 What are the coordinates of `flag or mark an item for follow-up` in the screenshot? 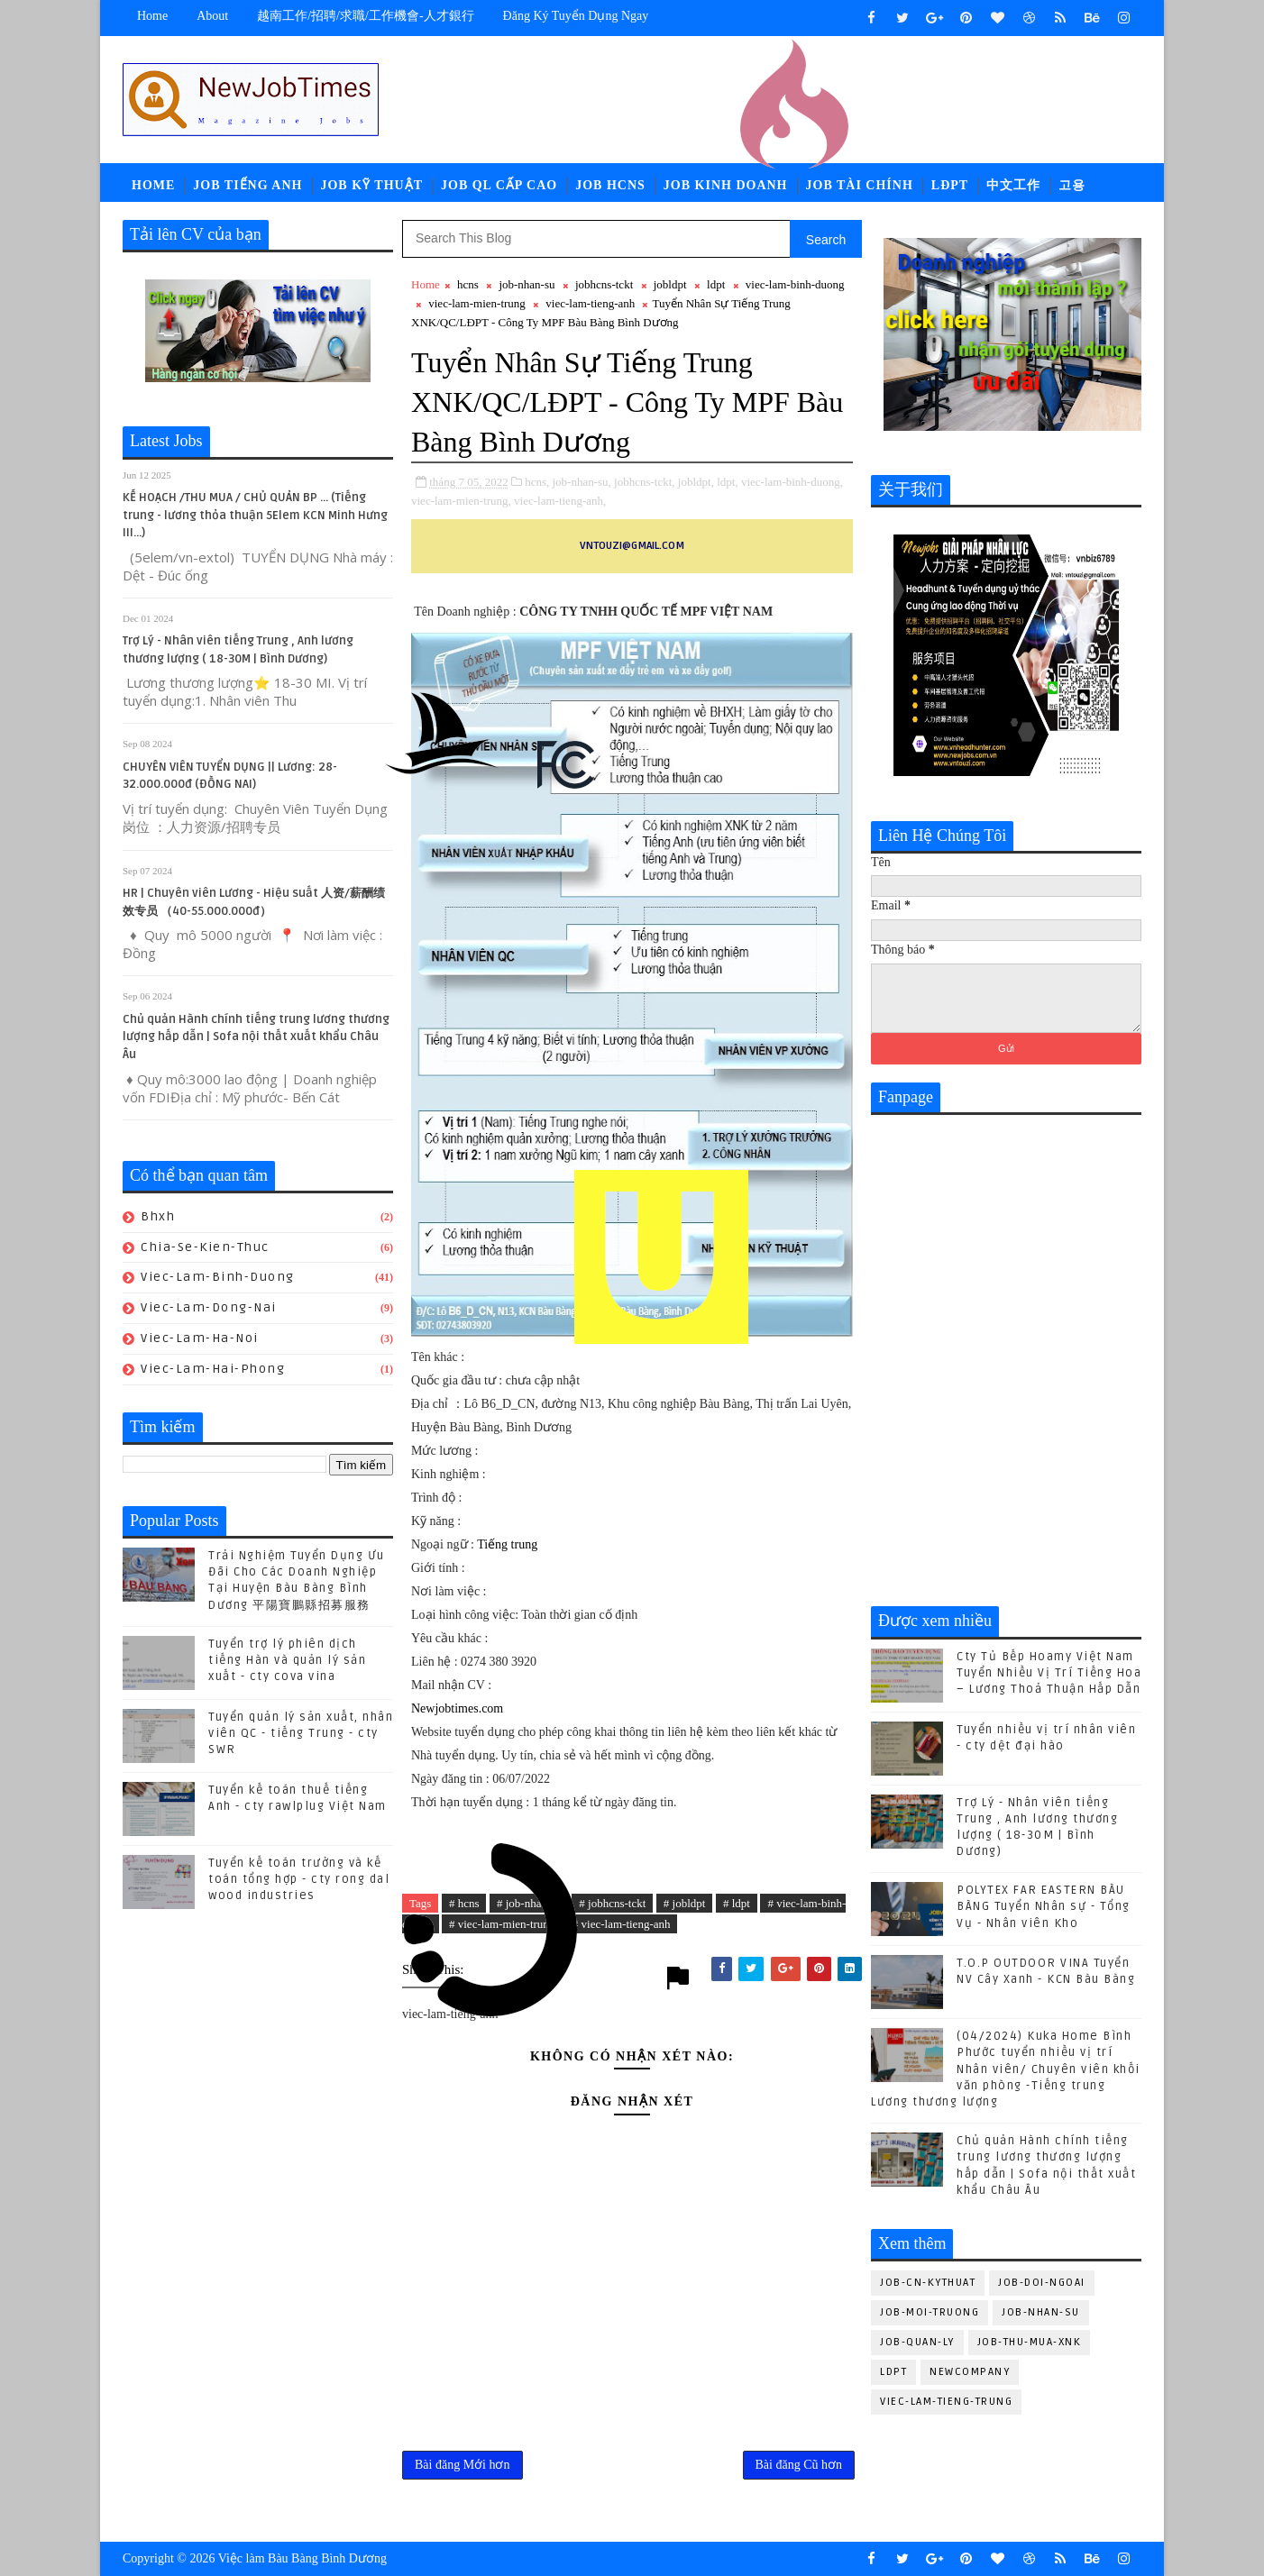 It's located at (678, 1978).